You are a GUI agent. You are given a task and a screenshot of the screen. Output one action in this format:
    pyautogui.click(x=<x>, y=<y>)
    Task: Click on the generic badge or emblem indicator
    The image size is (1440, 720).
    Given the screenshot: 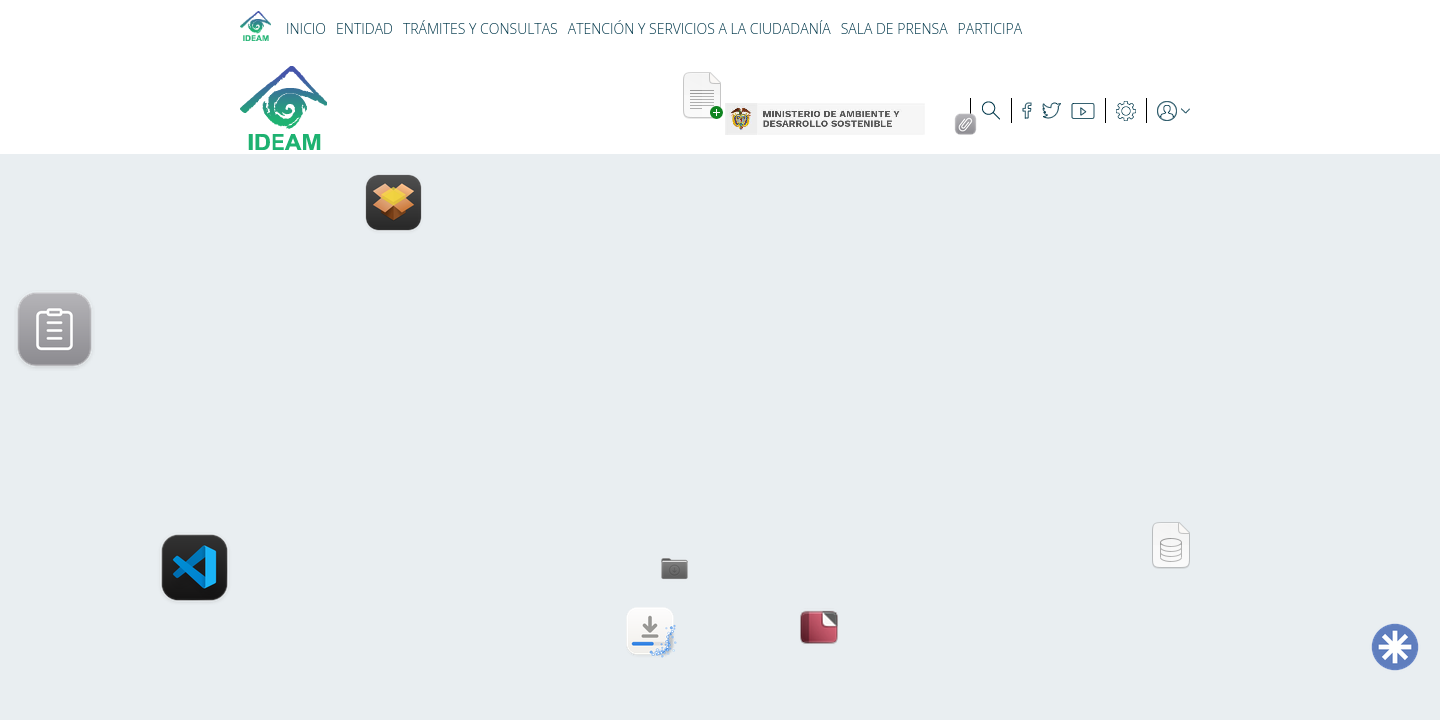 What is the action you would take?
    pyautogui.click(x=1395, y=647)
    